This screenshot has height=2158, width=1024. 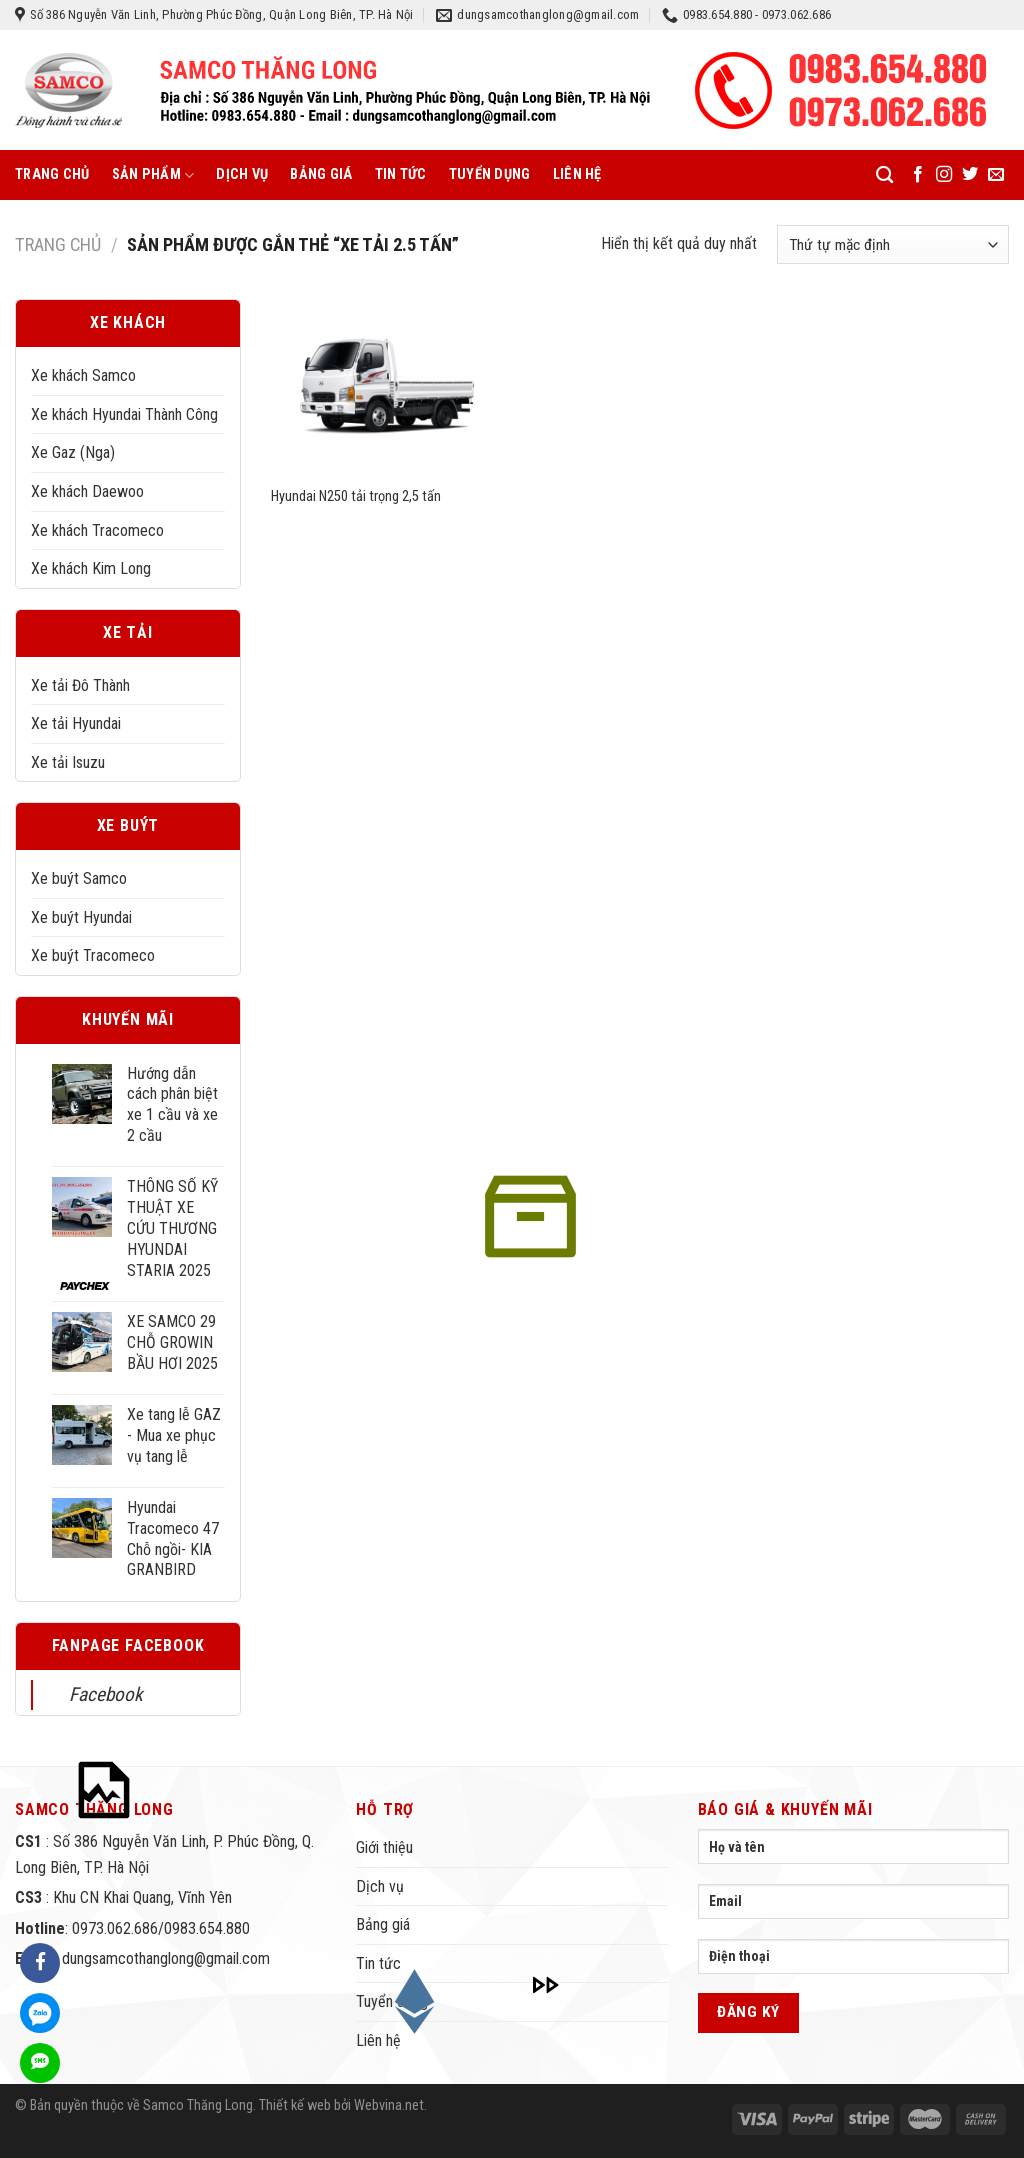 What do you see at coordinates (85, 1286) in the screenshot?
I see `access Paychex payroll services` at bounding box center [85, 1286].